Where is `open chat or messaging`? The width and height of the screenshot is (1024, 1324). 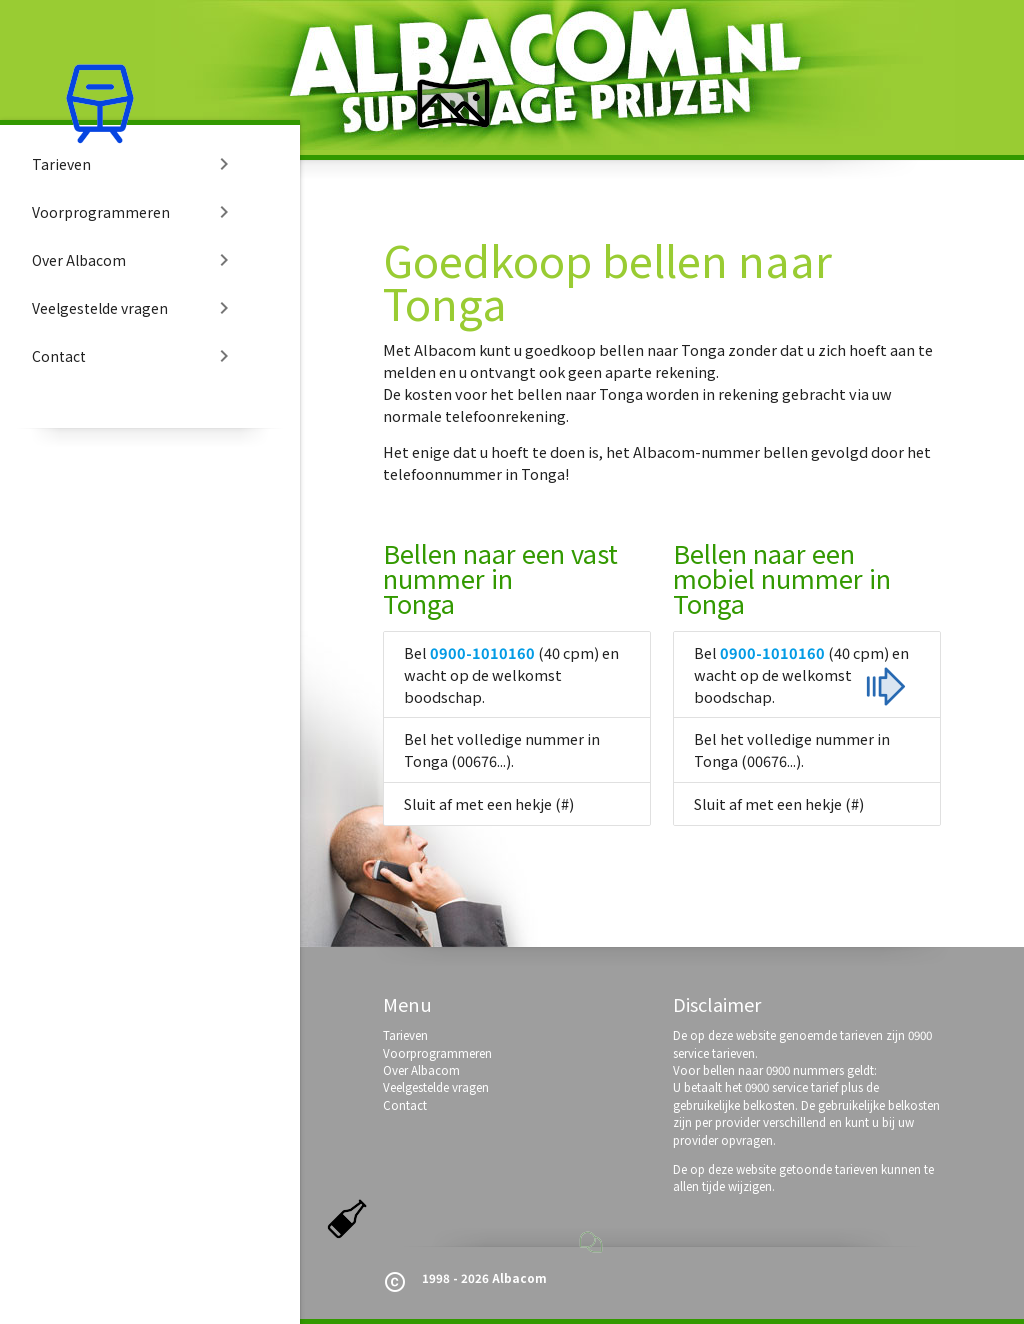 open chat or messaging is located at coordinates (591, 1242).